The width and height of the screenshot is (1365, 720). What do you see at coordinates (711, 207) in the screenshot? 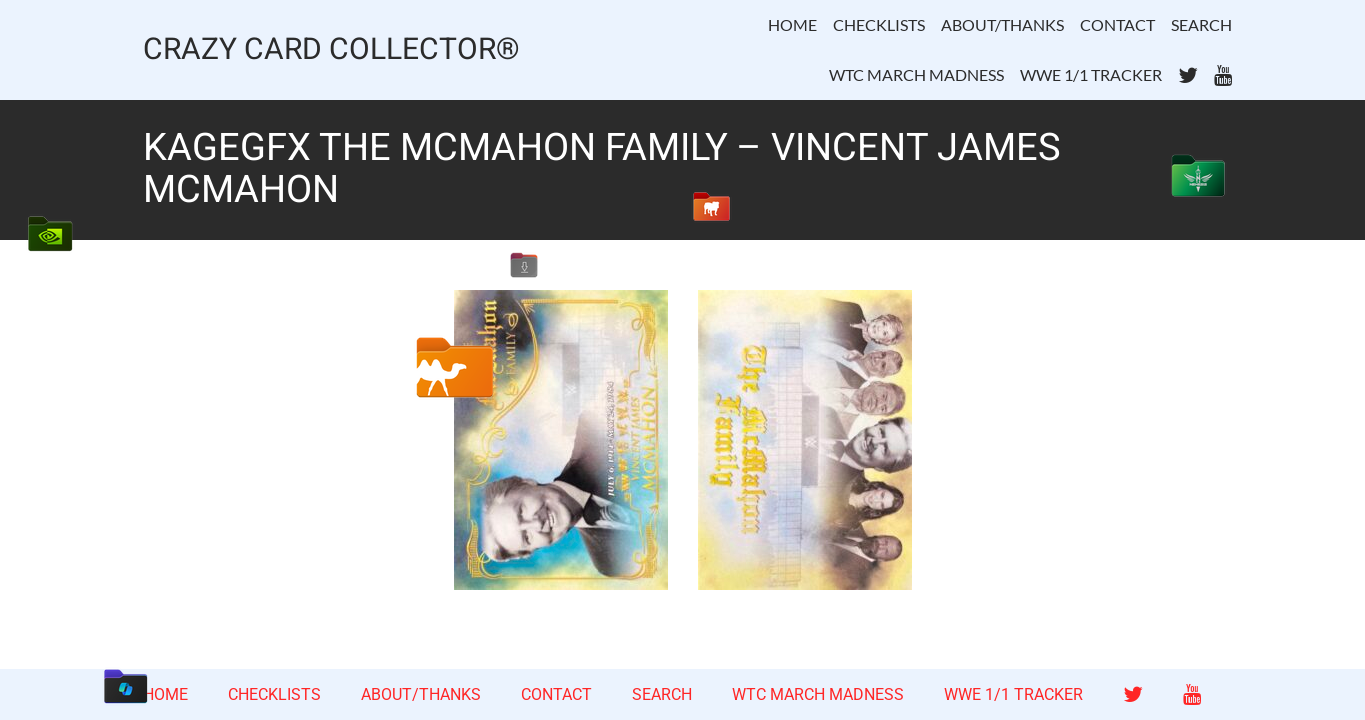
I see `open bullguard antivirus folder` at bounding box center [711, 207].